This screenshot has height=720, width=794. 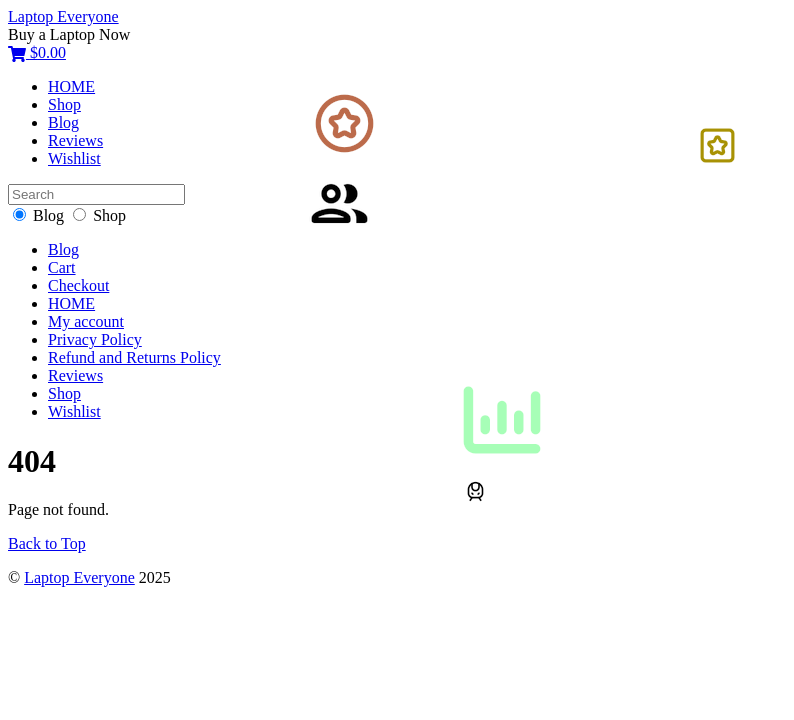 I want to click on add item to favorites, so click(x=717, y=145).